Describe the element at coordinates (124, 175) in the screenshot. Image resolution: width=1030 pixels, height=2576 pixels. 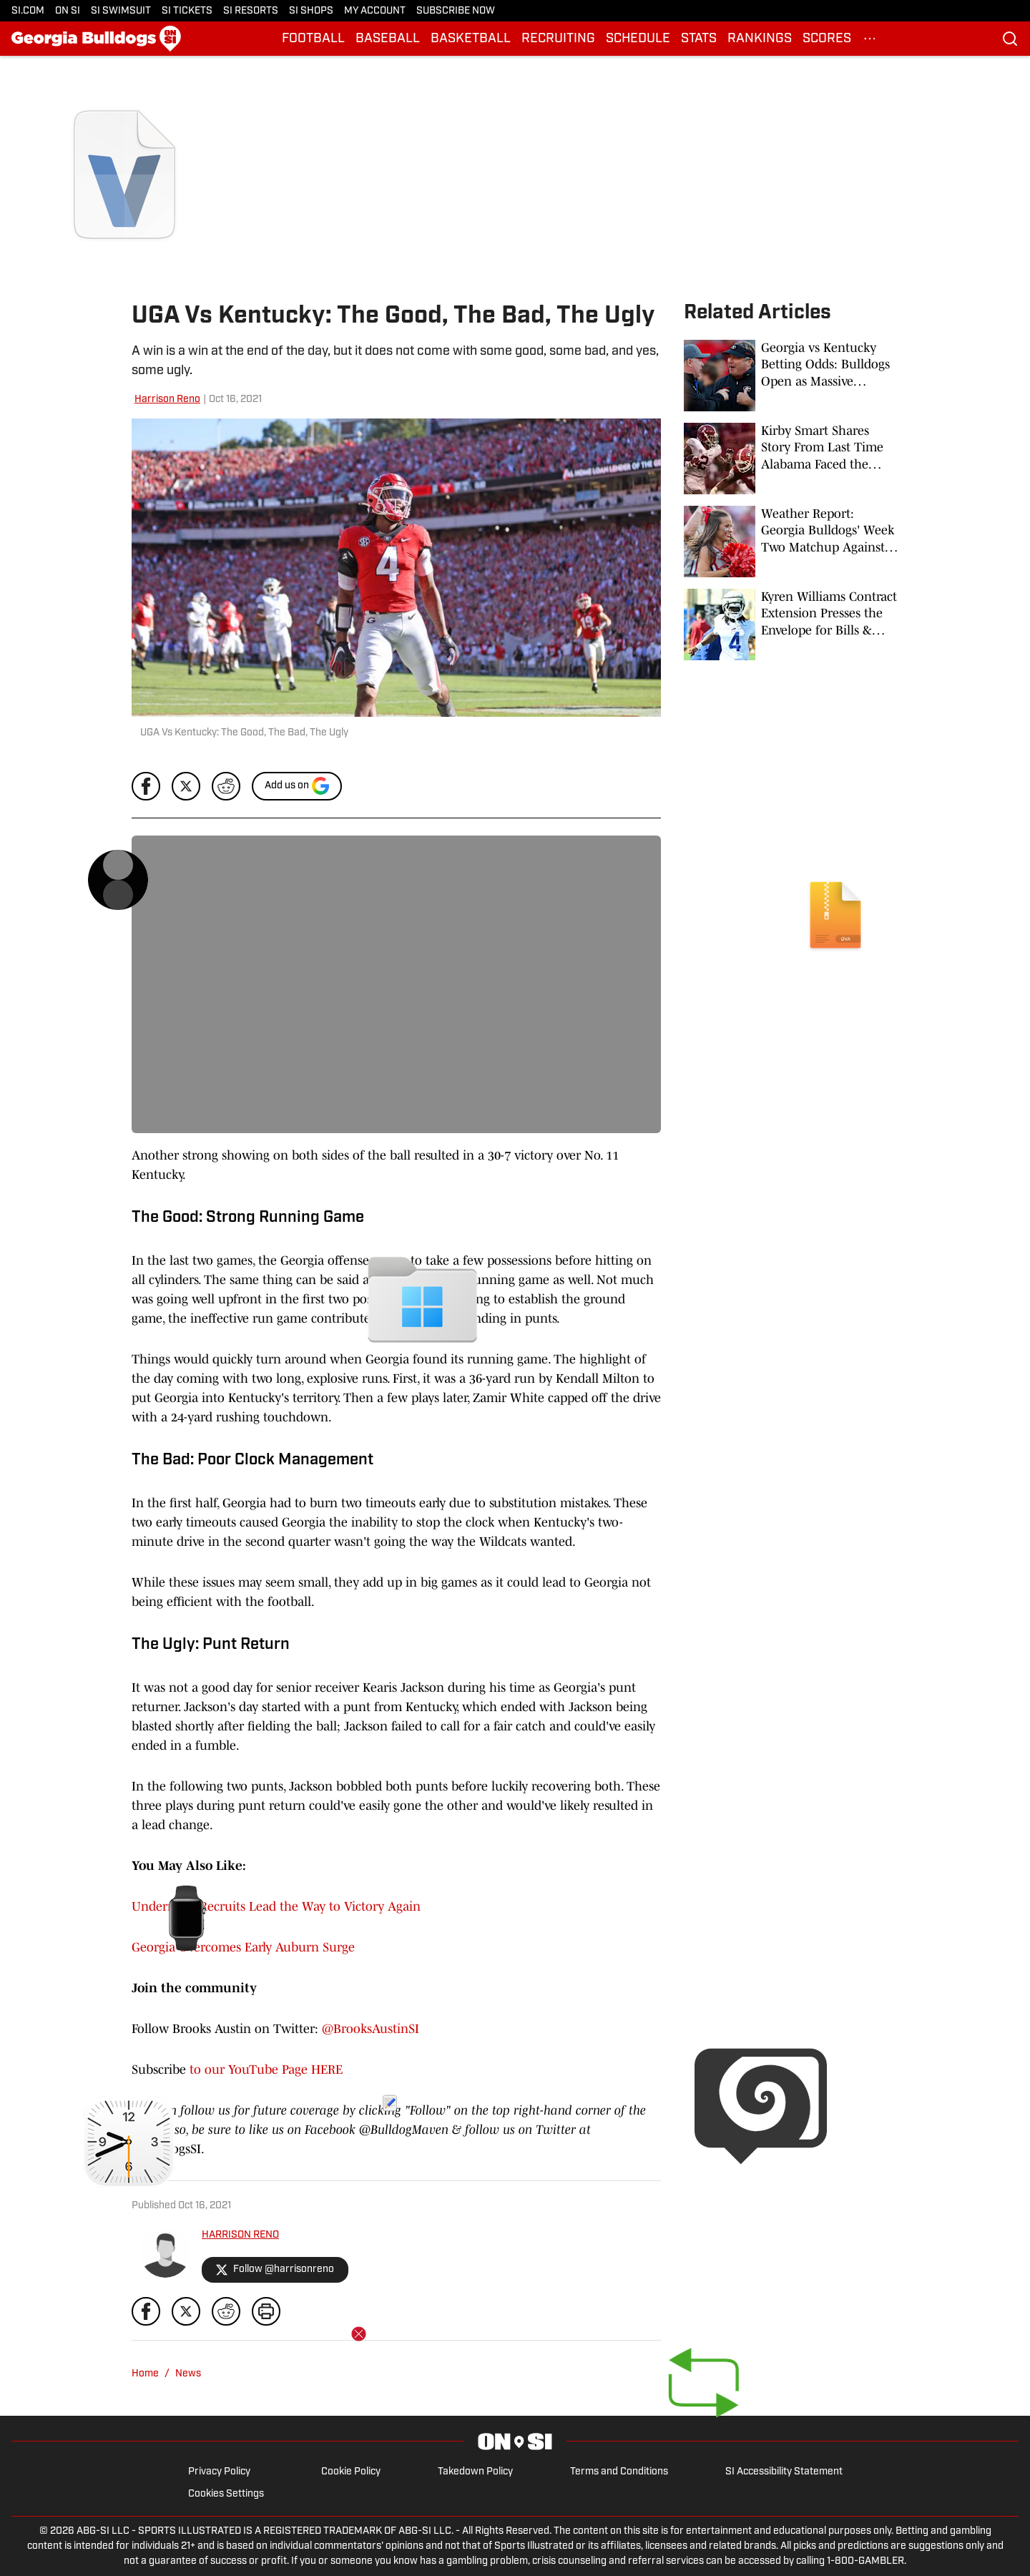
I see `a v programming language source file` at that location.